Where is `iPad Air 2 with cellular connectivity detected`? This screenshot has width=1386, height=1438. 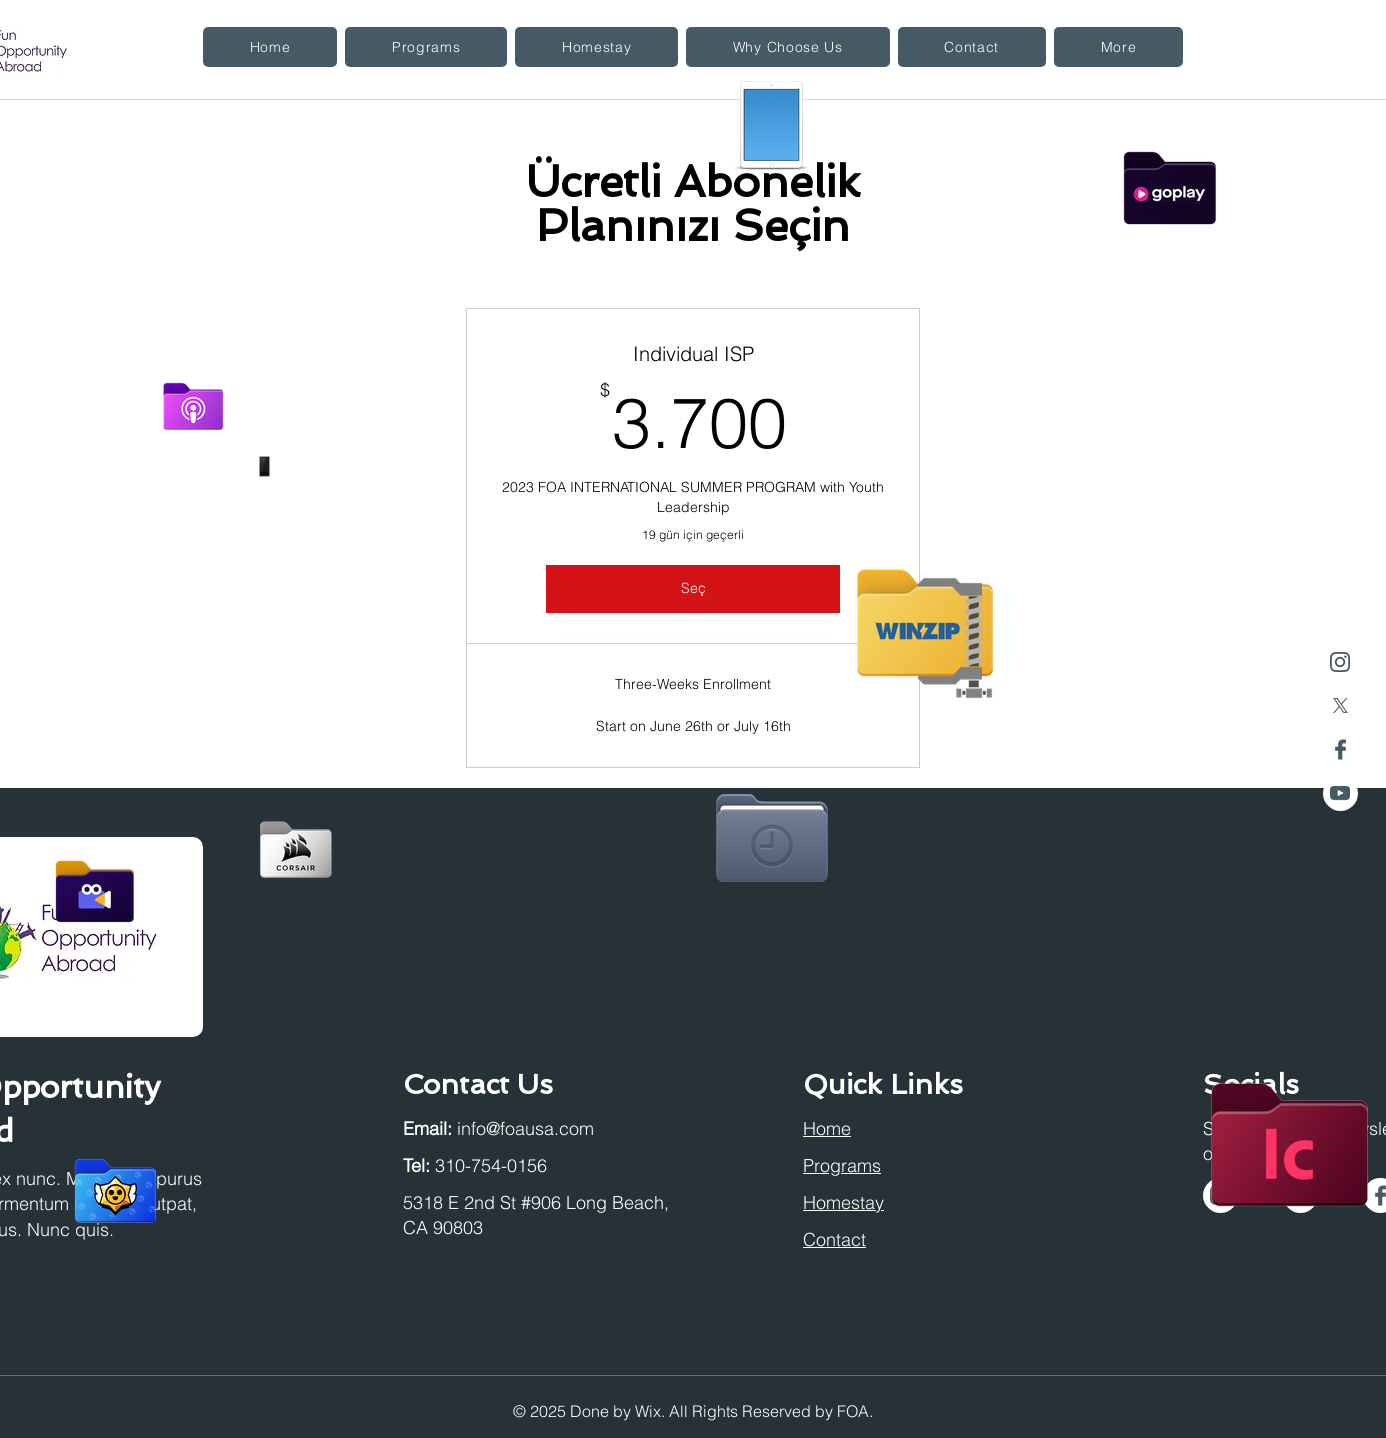
iPad Air 2 with cellular connectivity detected is located at coordinates (771, 124).